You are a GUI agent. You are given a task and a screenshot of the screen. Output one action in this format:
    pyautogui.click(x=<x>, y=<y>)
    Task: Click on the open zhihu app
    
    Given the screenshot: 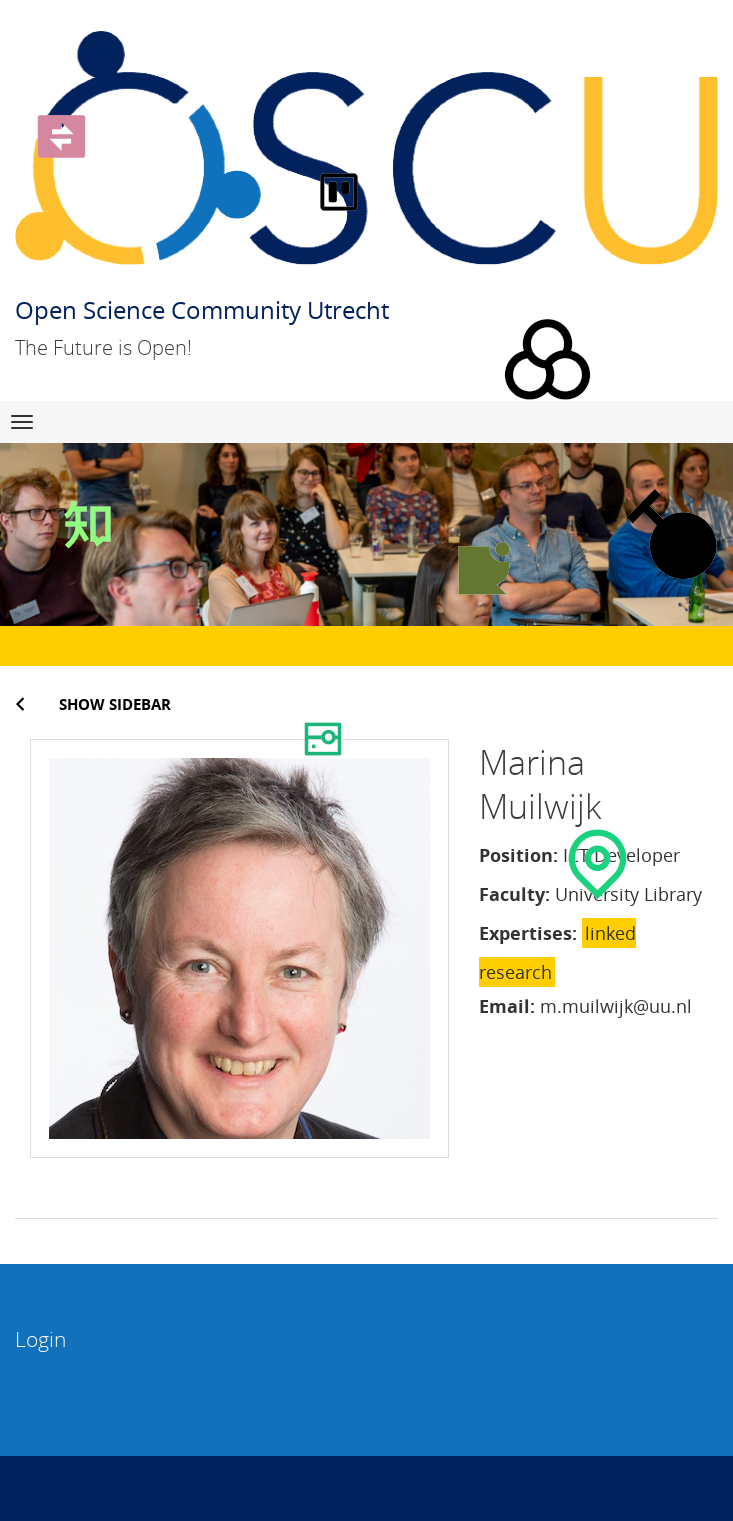 What is the action you would take?
    pyautogui.click(x=88, y=524)
    